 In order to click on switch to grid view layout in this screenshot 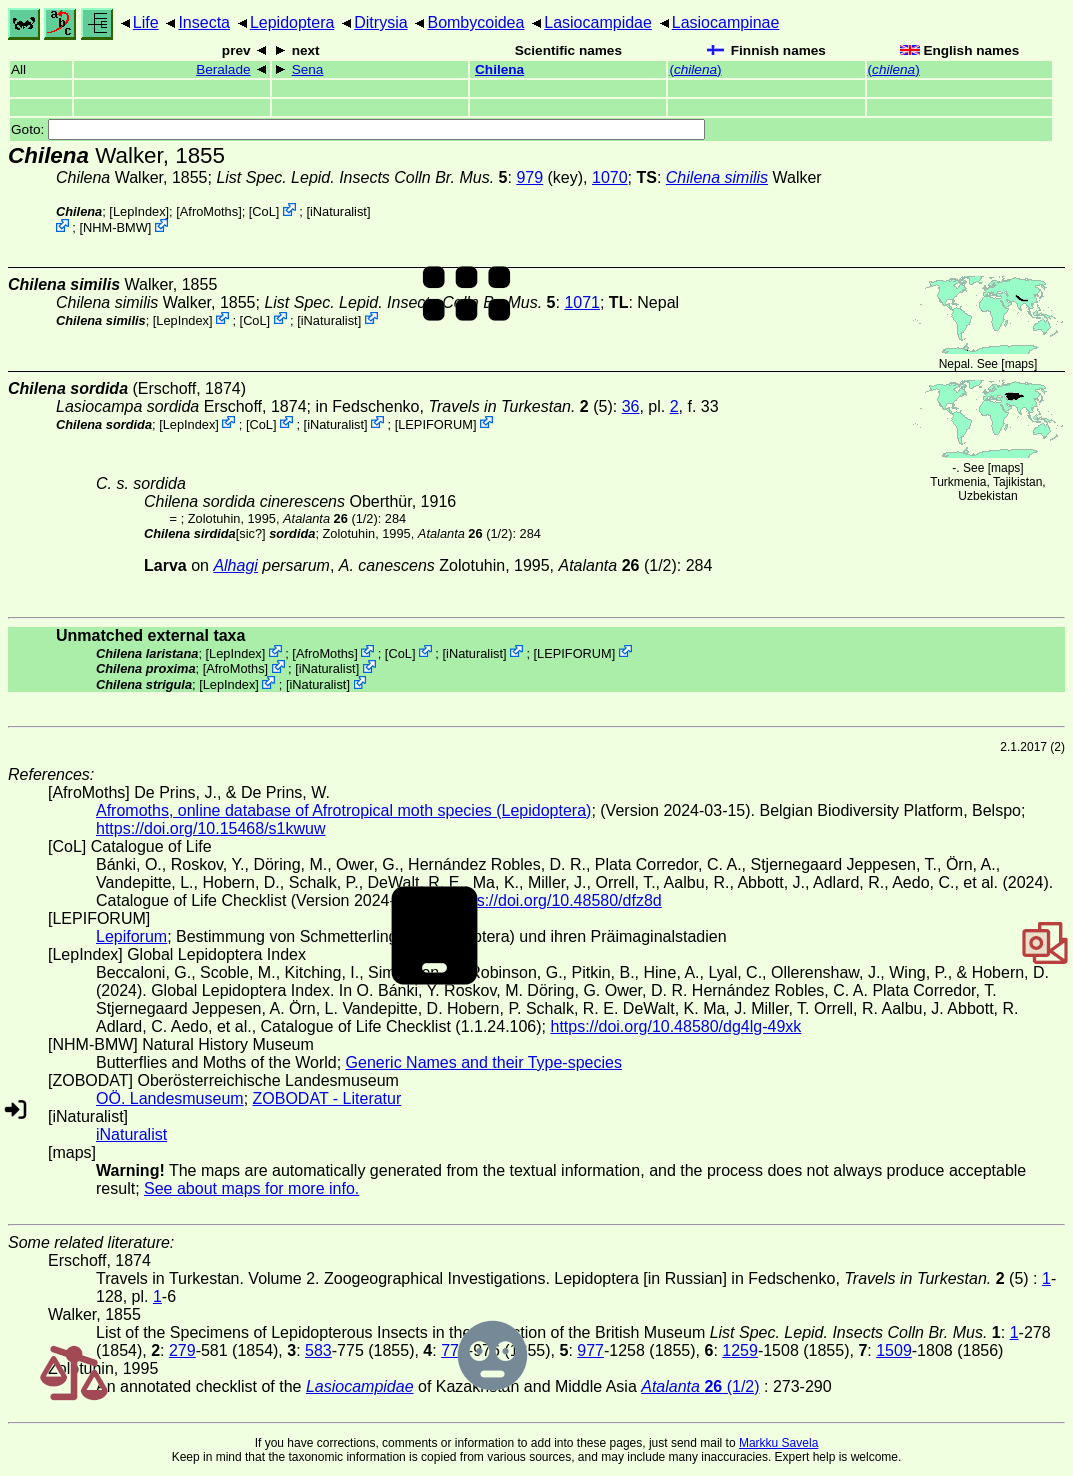, I will do `click(466, 293)`.